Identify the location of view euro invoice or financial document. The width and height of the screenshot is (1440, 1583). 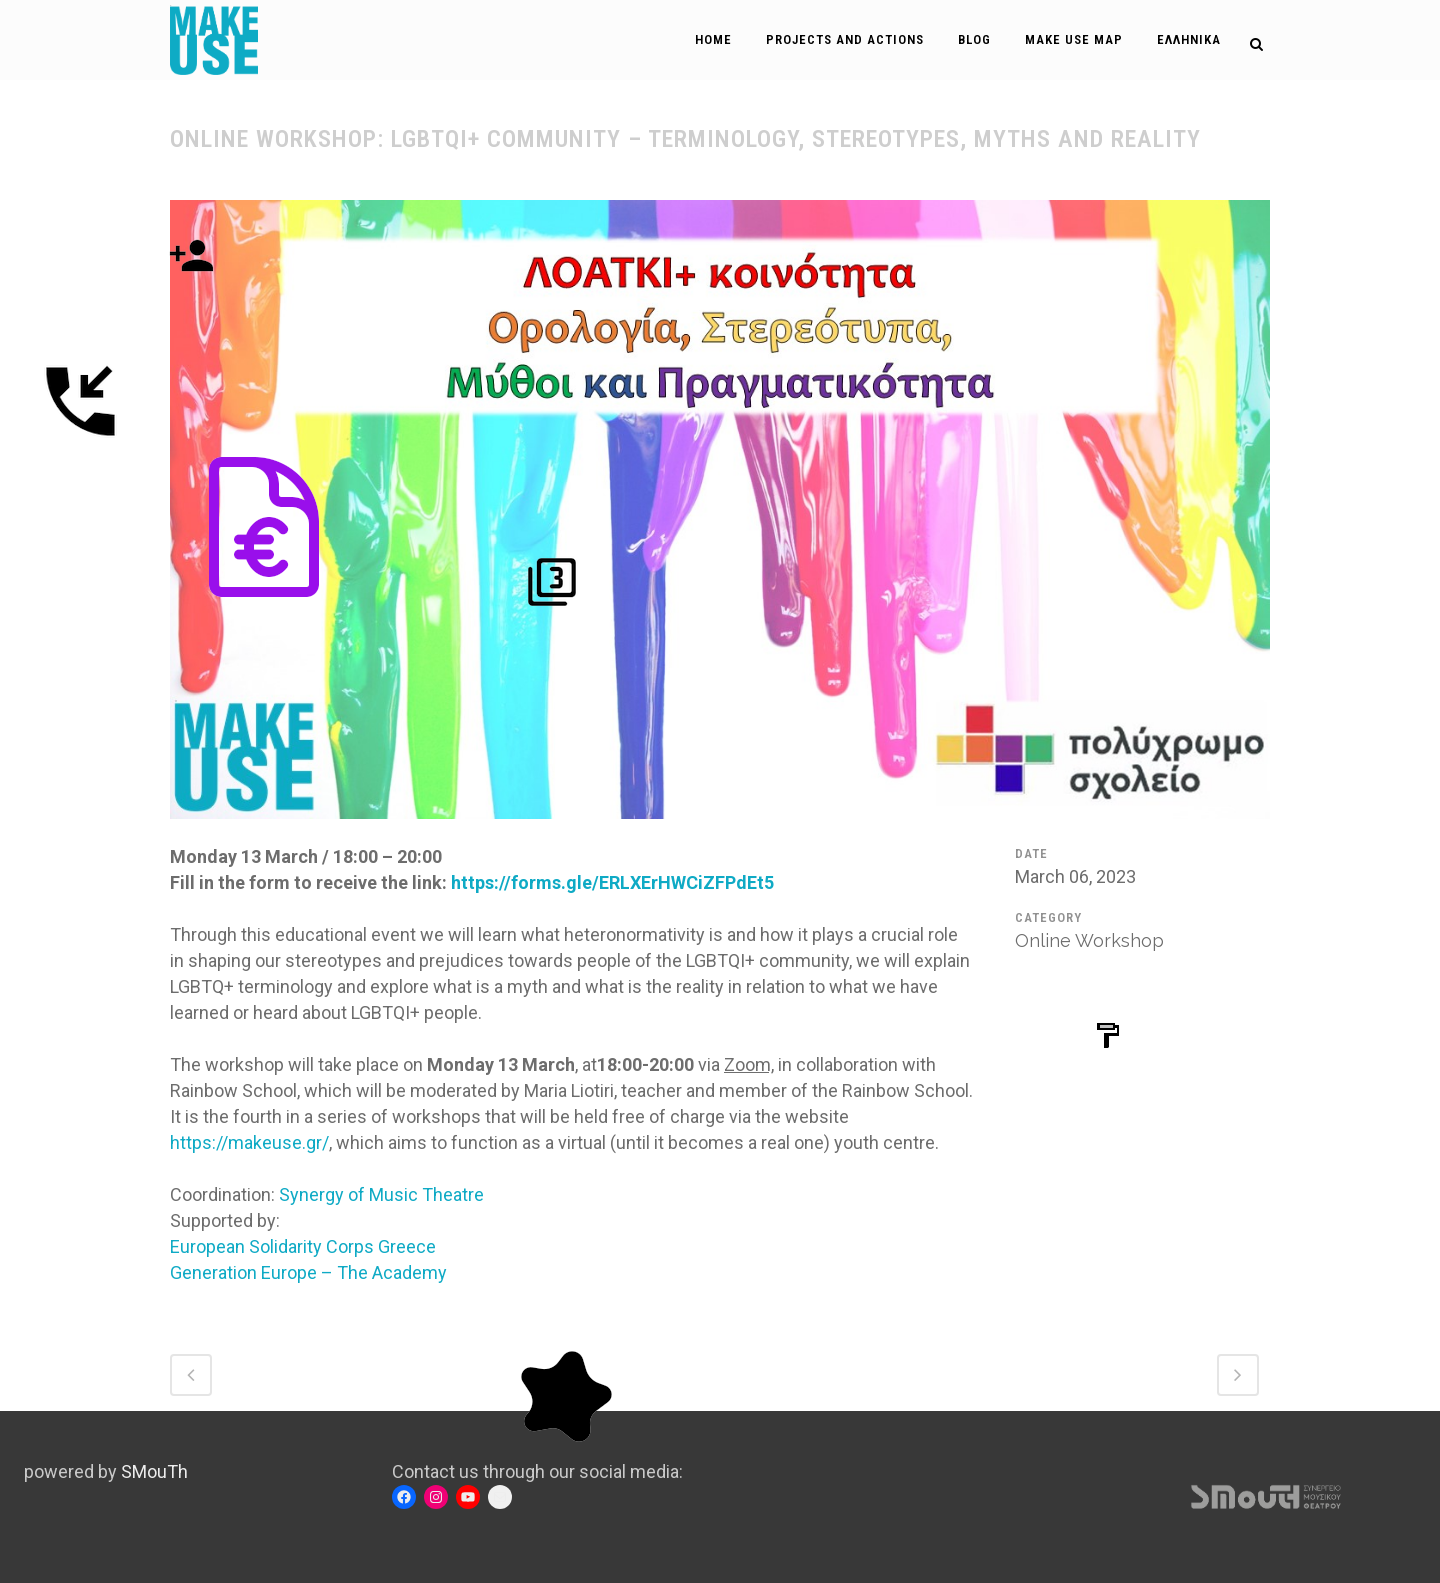
(264, 527).